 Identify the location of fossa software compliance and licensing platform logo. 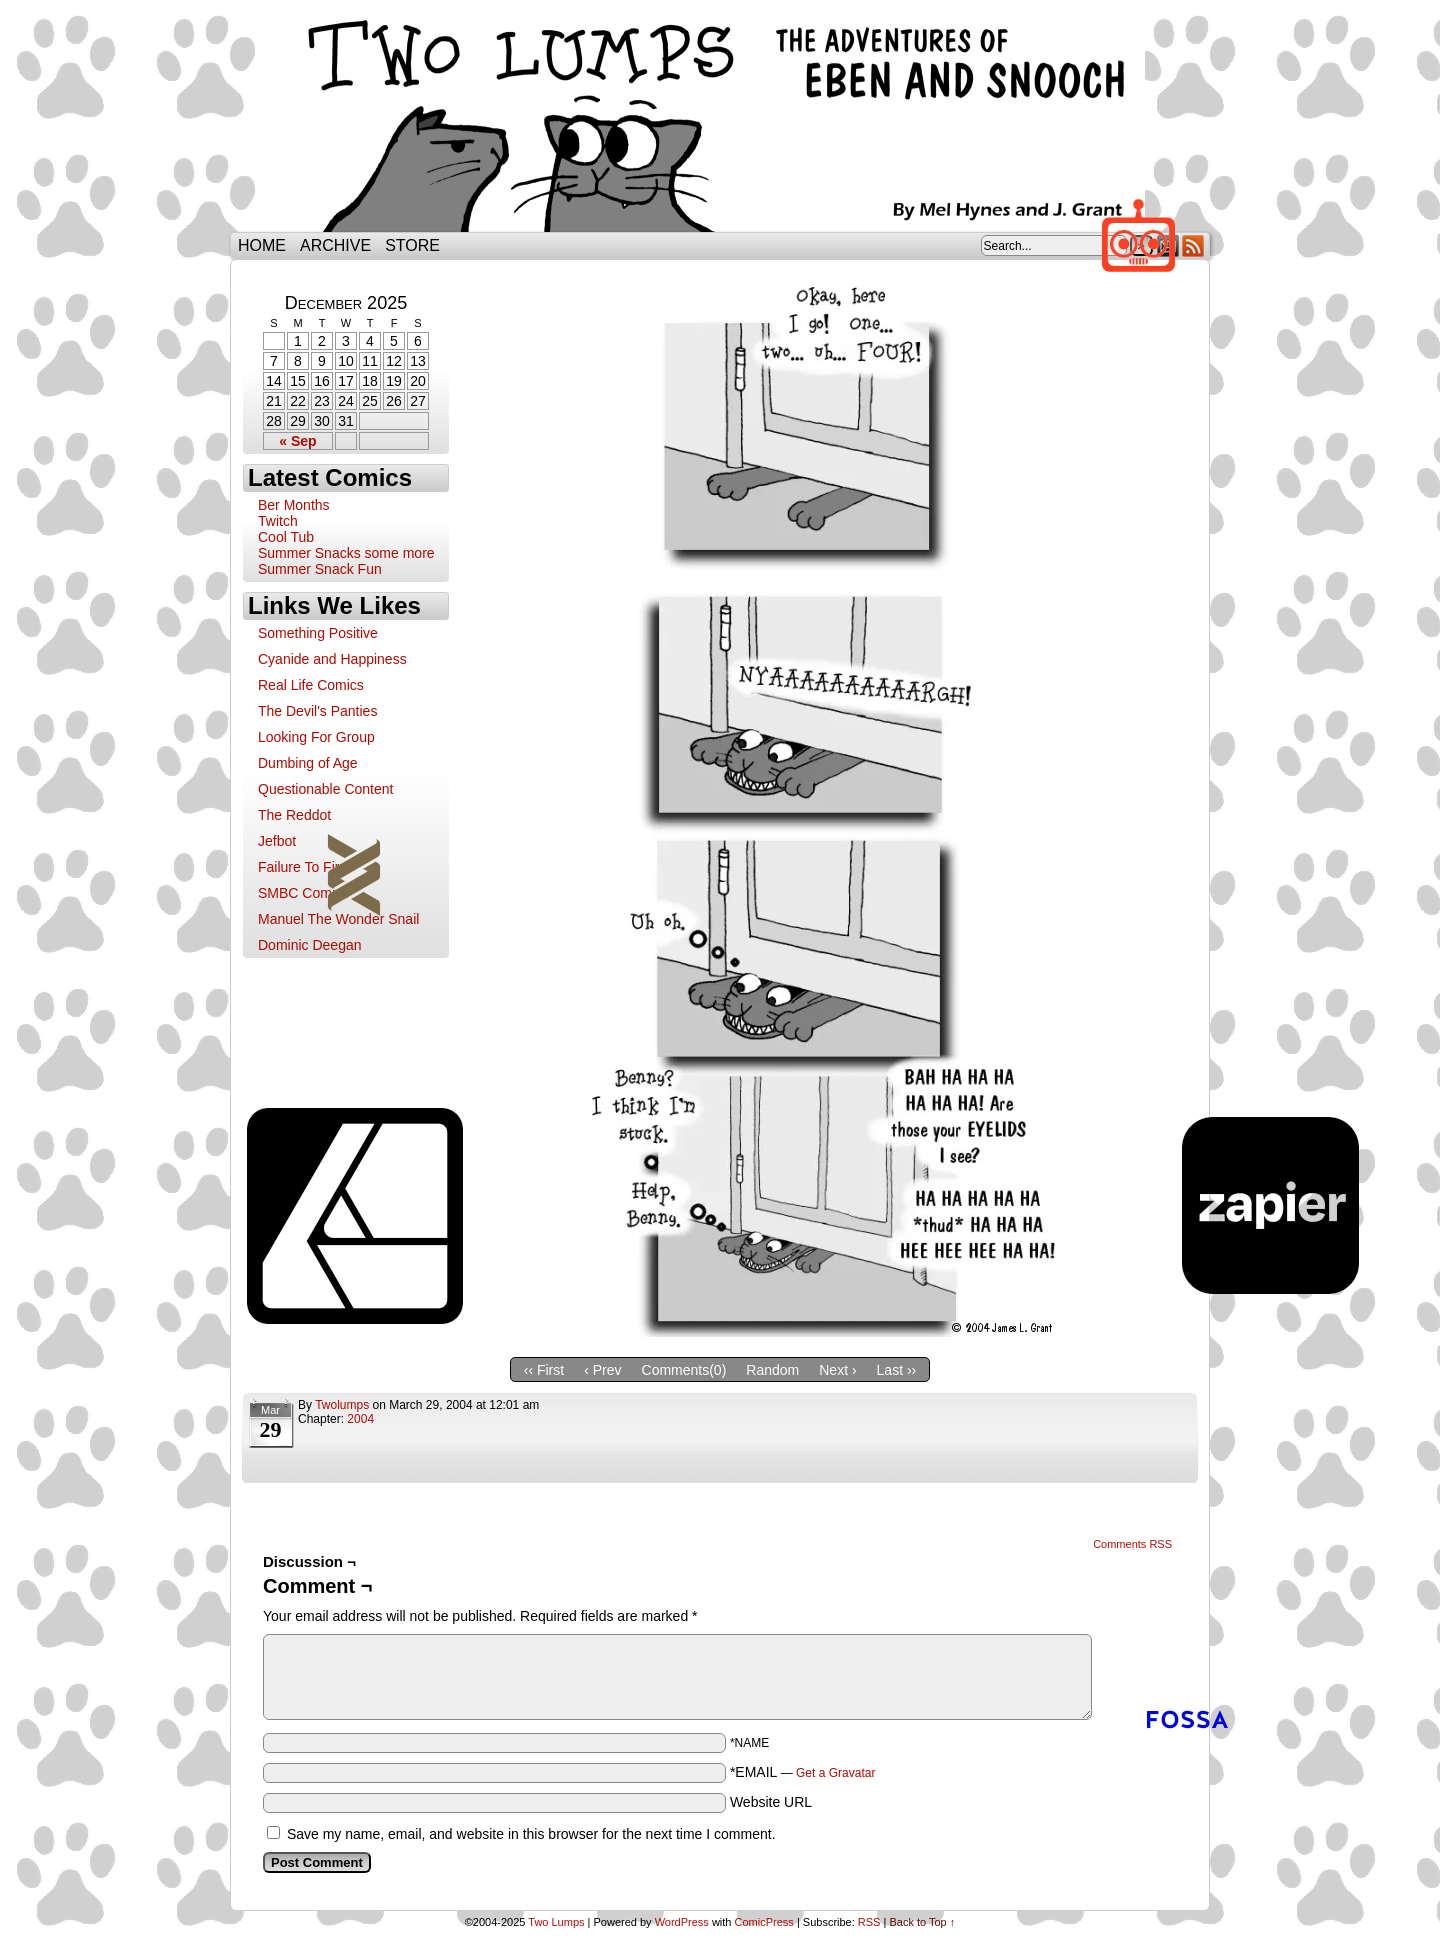
(1187, 1719).